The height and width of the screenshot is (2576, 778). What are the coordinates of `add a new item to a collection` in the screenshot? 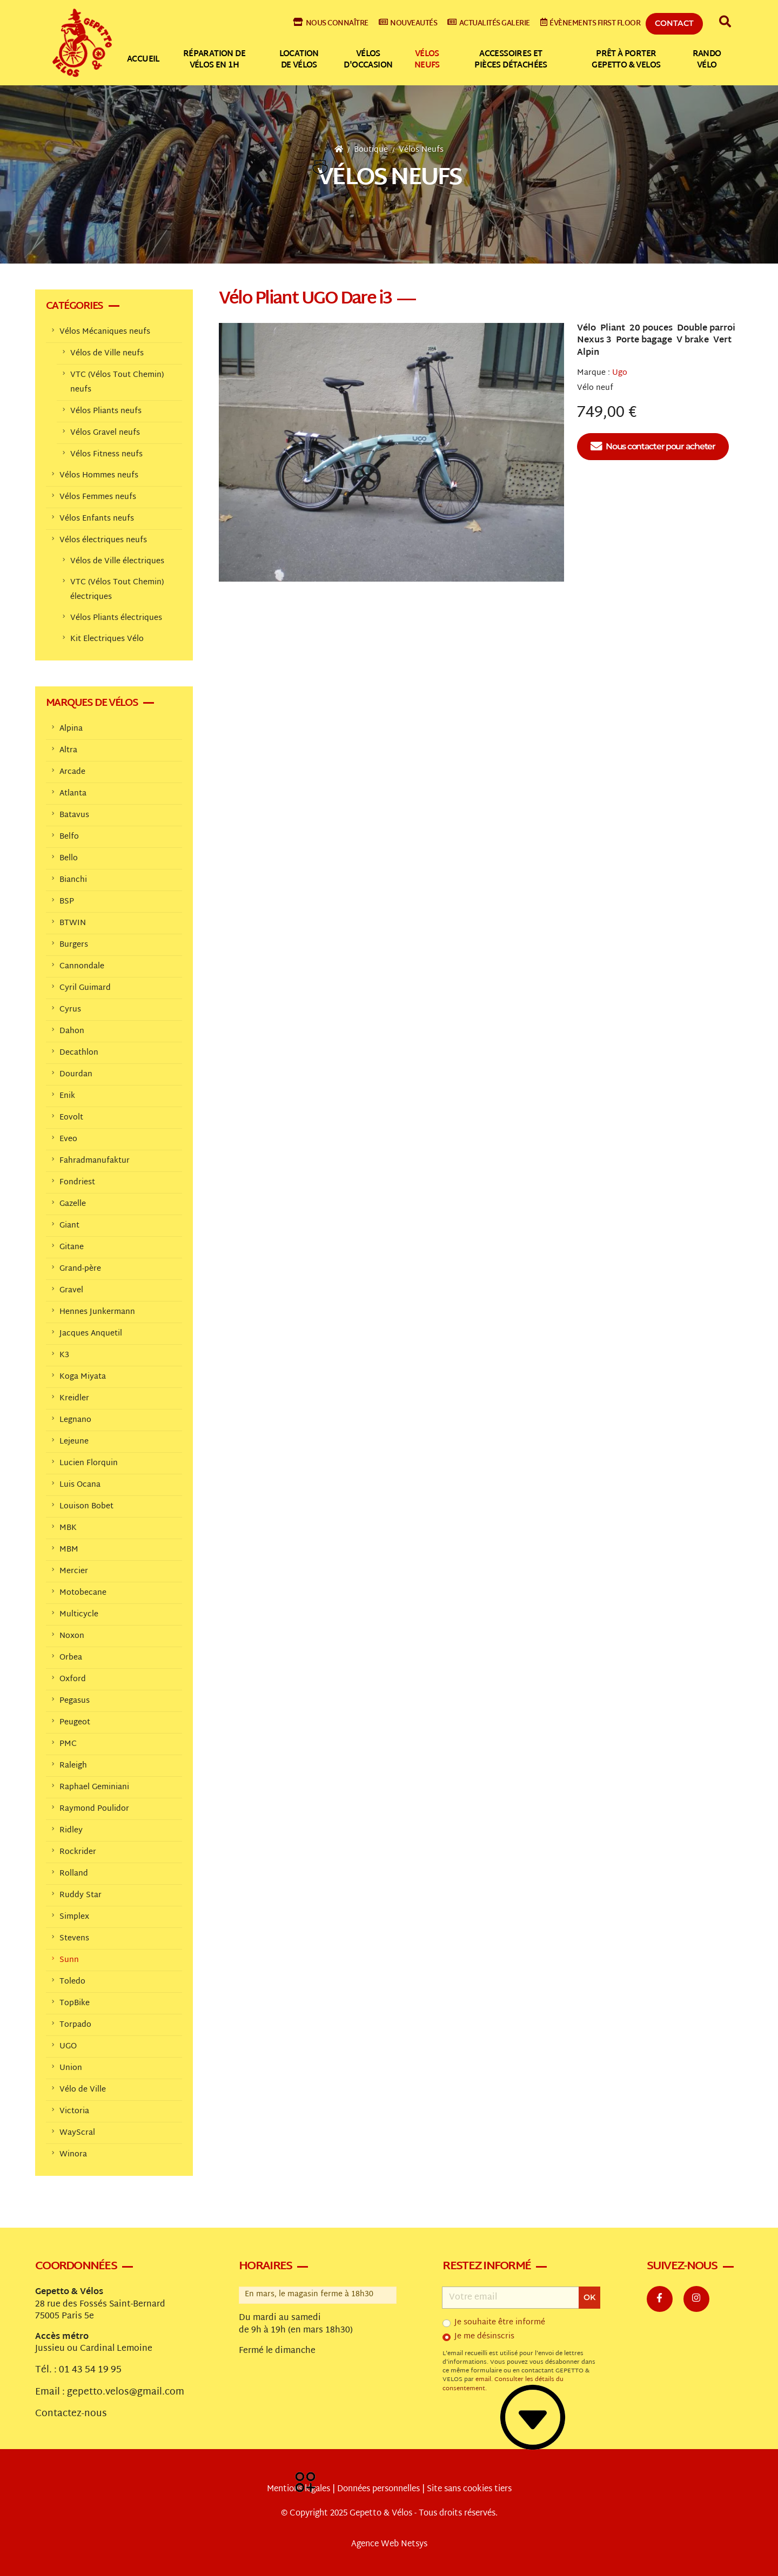 It's located at (305, 2482).